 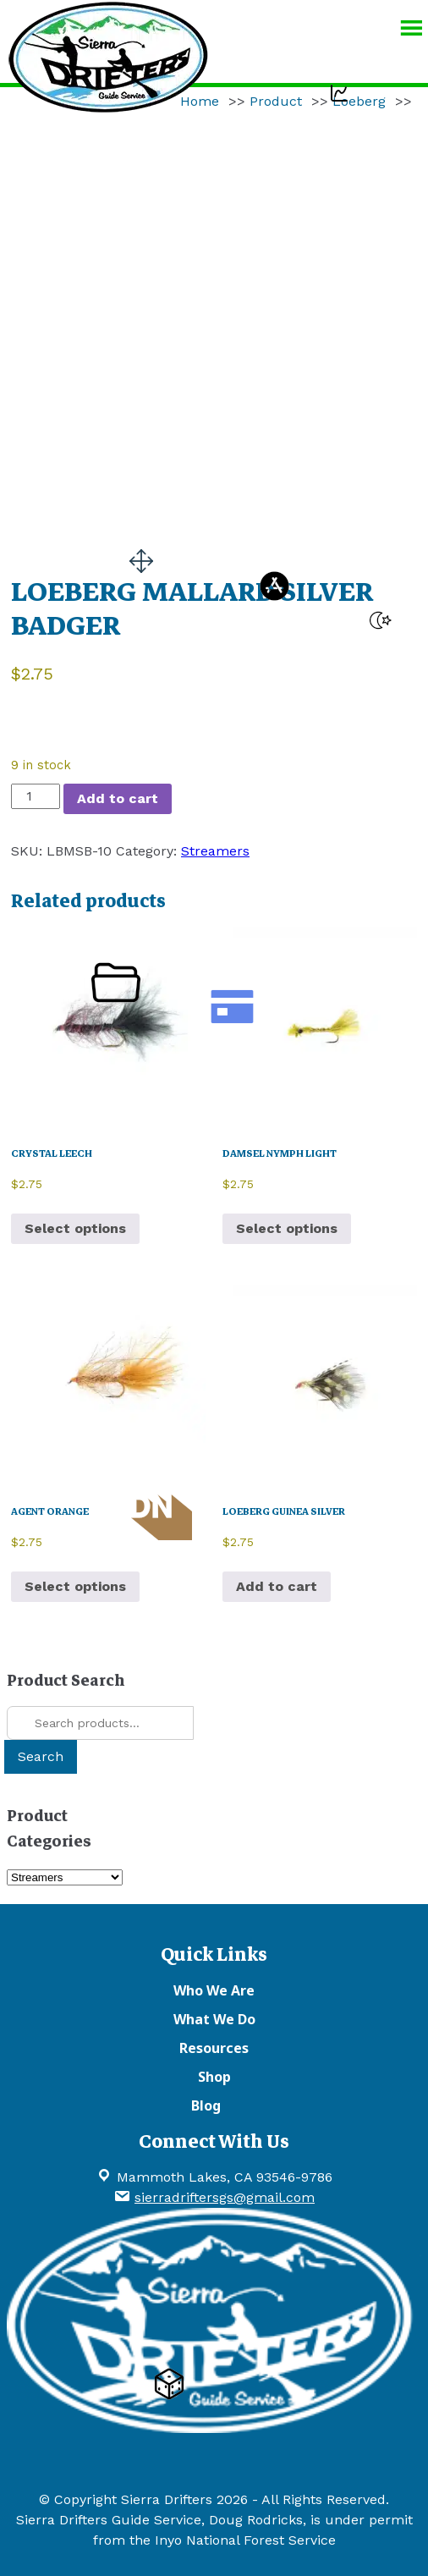 What do you see at coordinates (380, 620) in the screenshot?
I see `toggle islamic calendar or prayer times` at bounding box center [380, 620].